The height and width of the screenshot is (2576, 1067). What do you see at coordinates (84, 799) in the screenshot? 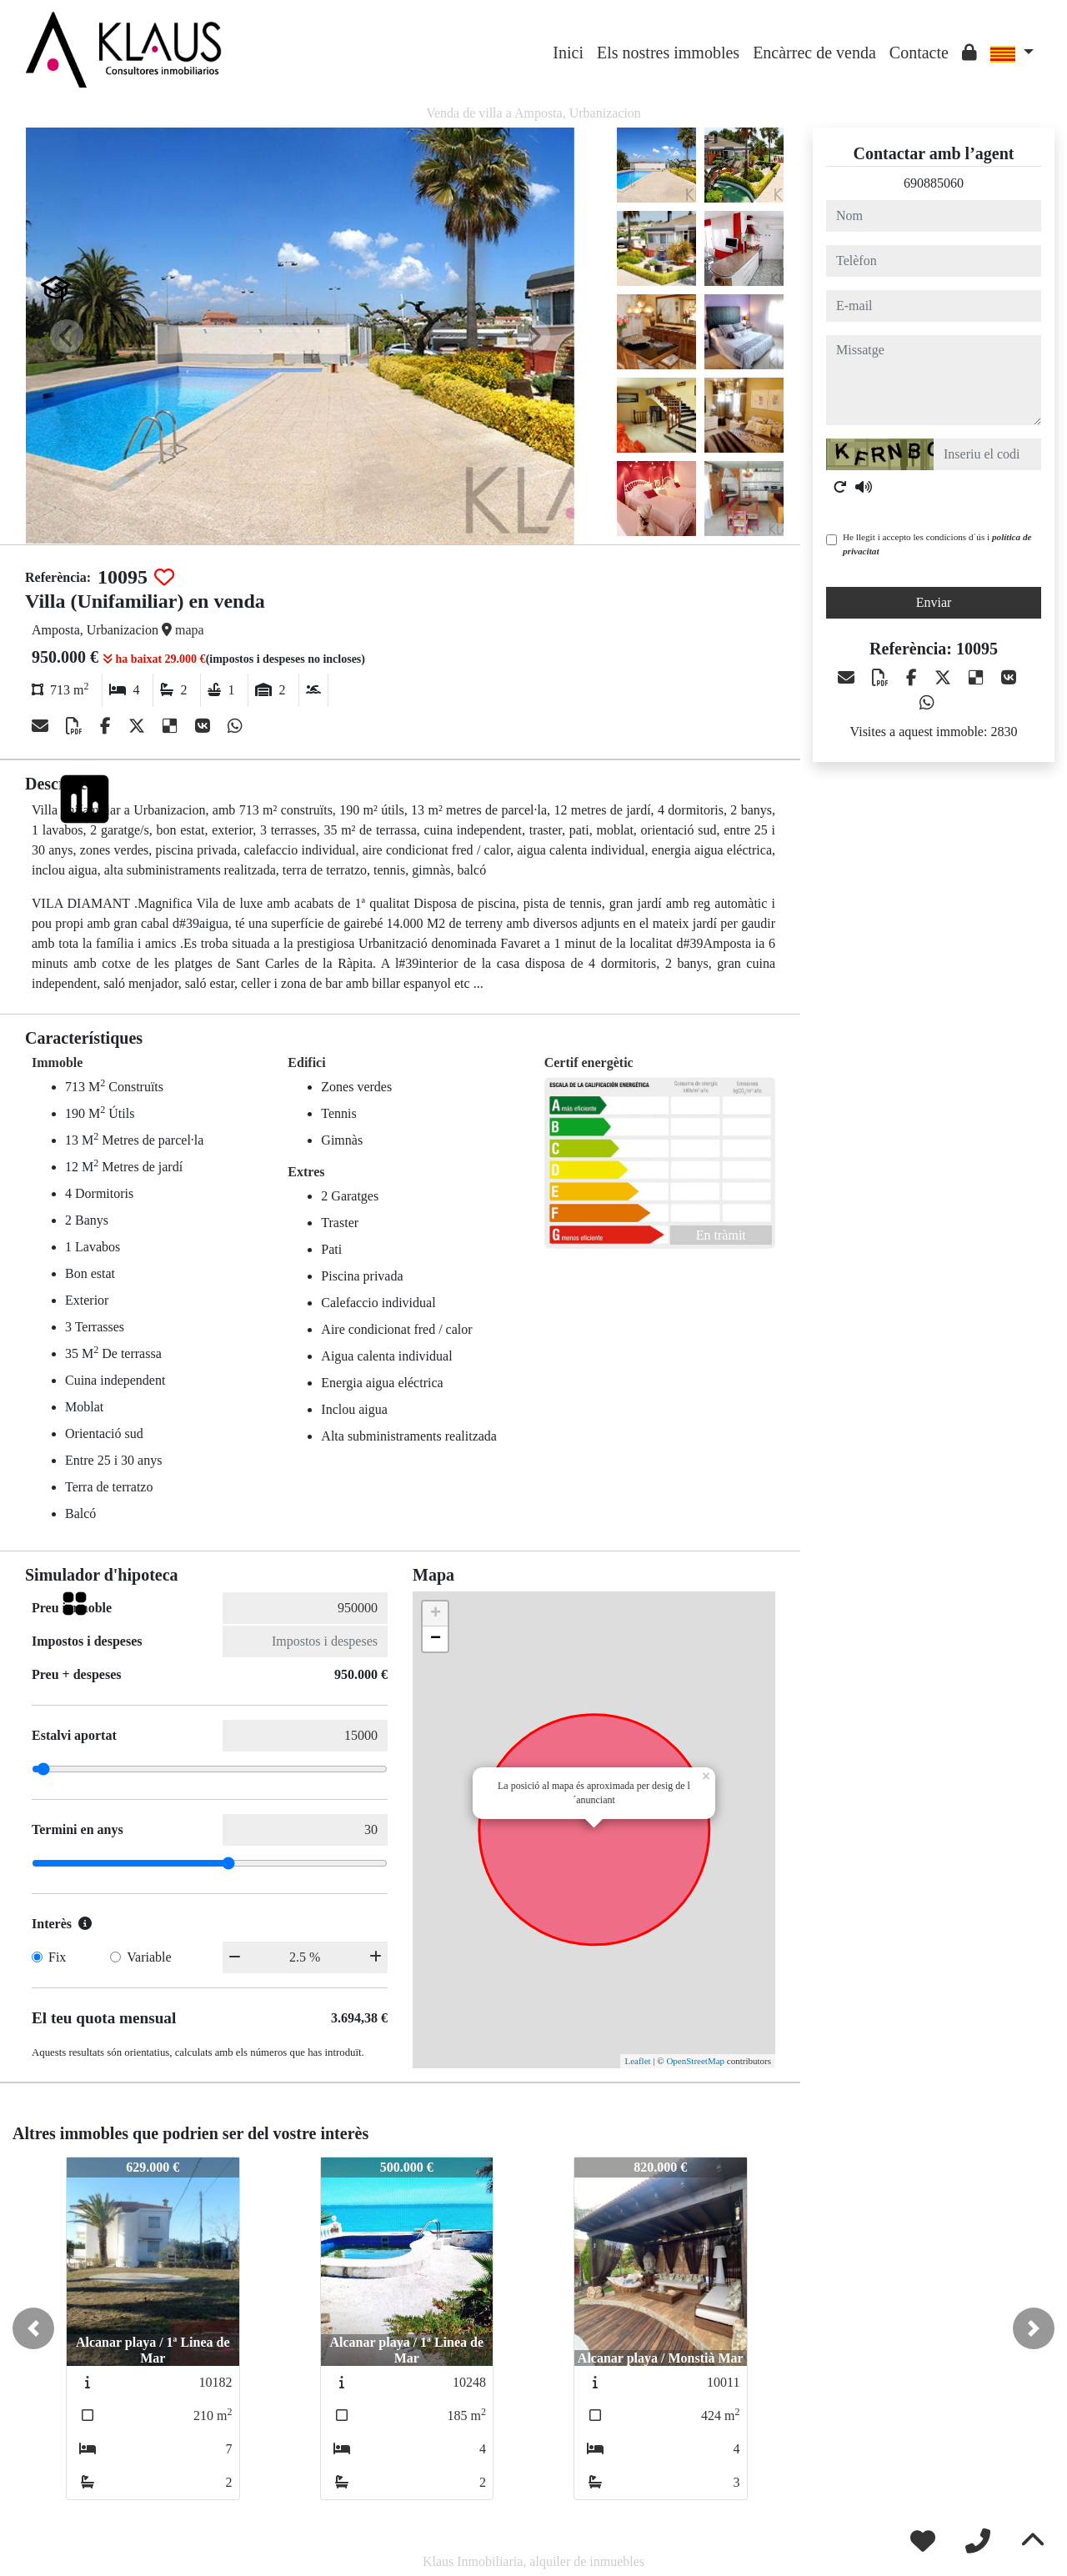
I see `view poll results` at bounding box center [84, 799].